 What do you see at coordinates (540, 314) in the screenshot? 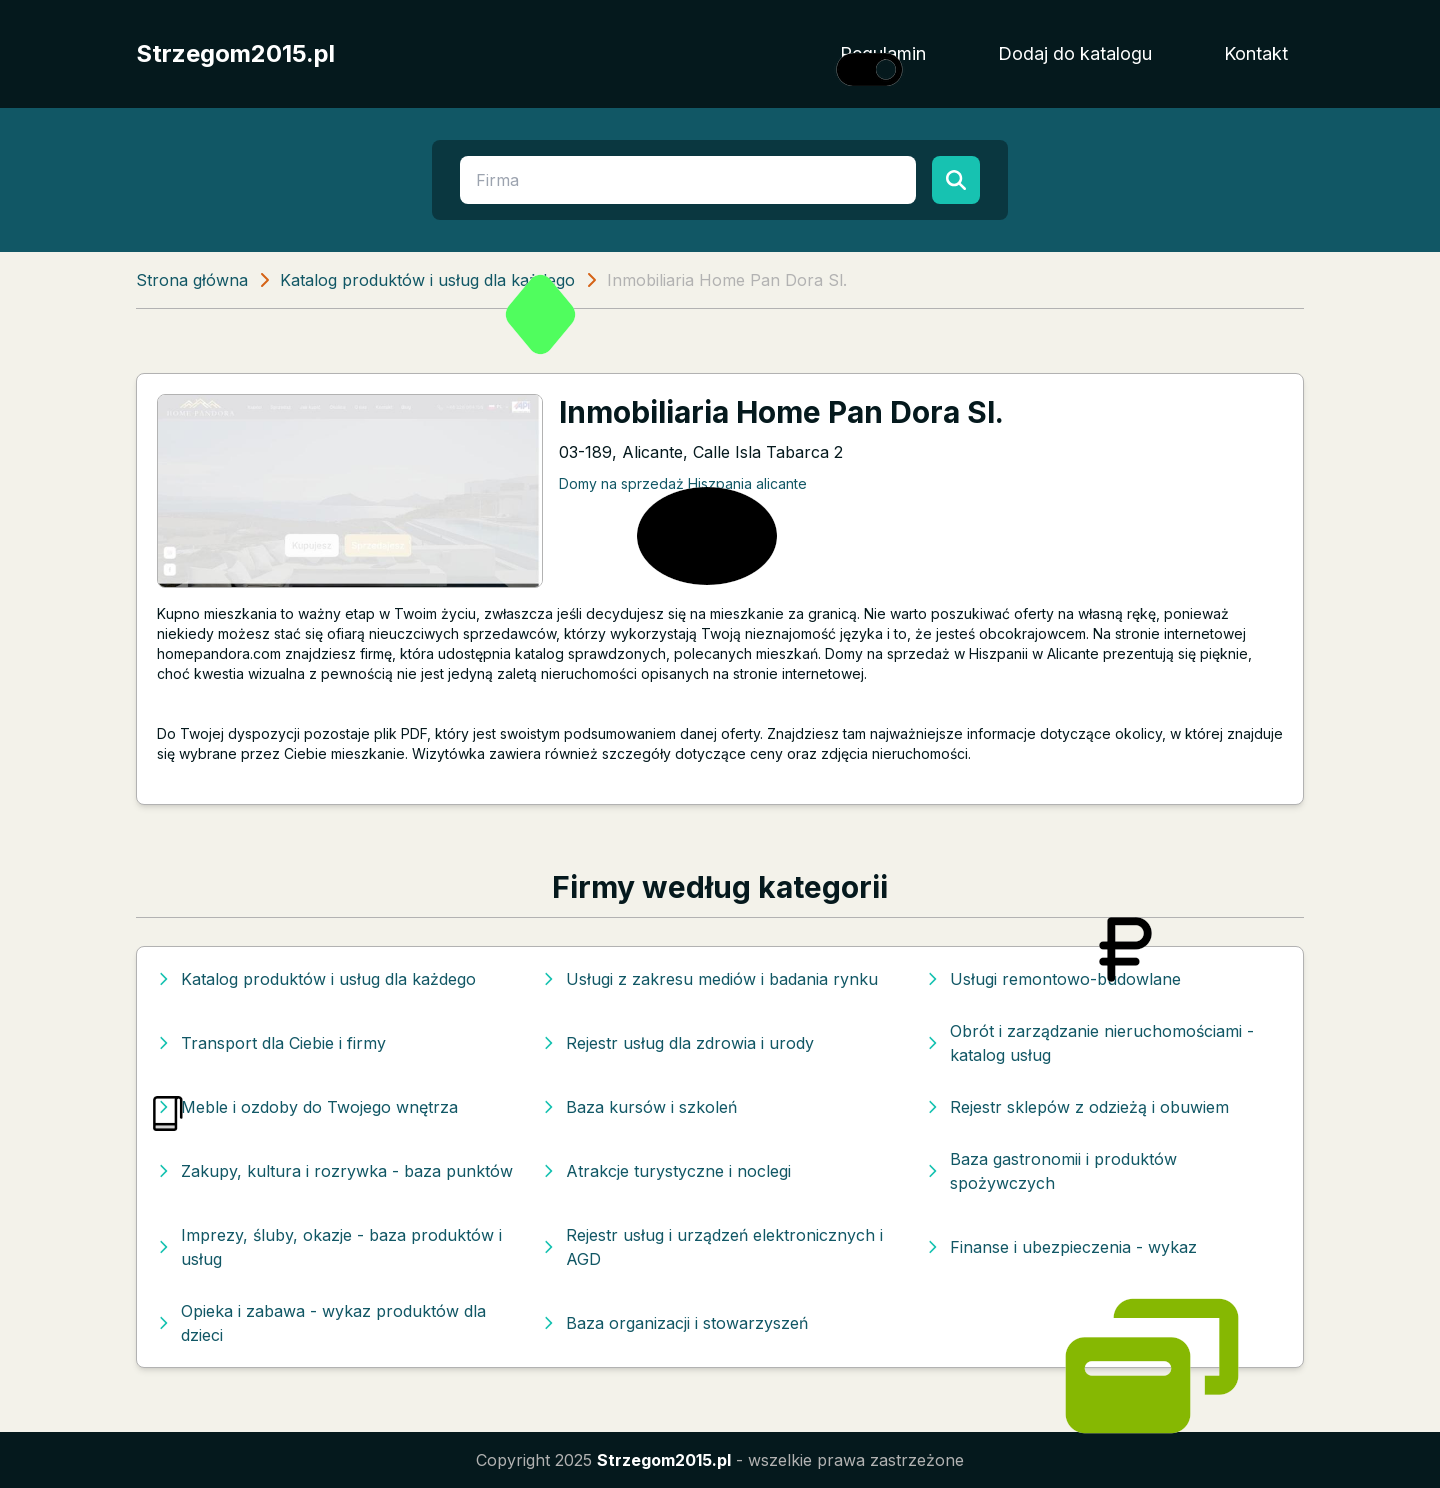
I see `add or select a keyframe in animation timeline` at bounding box center [540, 314].